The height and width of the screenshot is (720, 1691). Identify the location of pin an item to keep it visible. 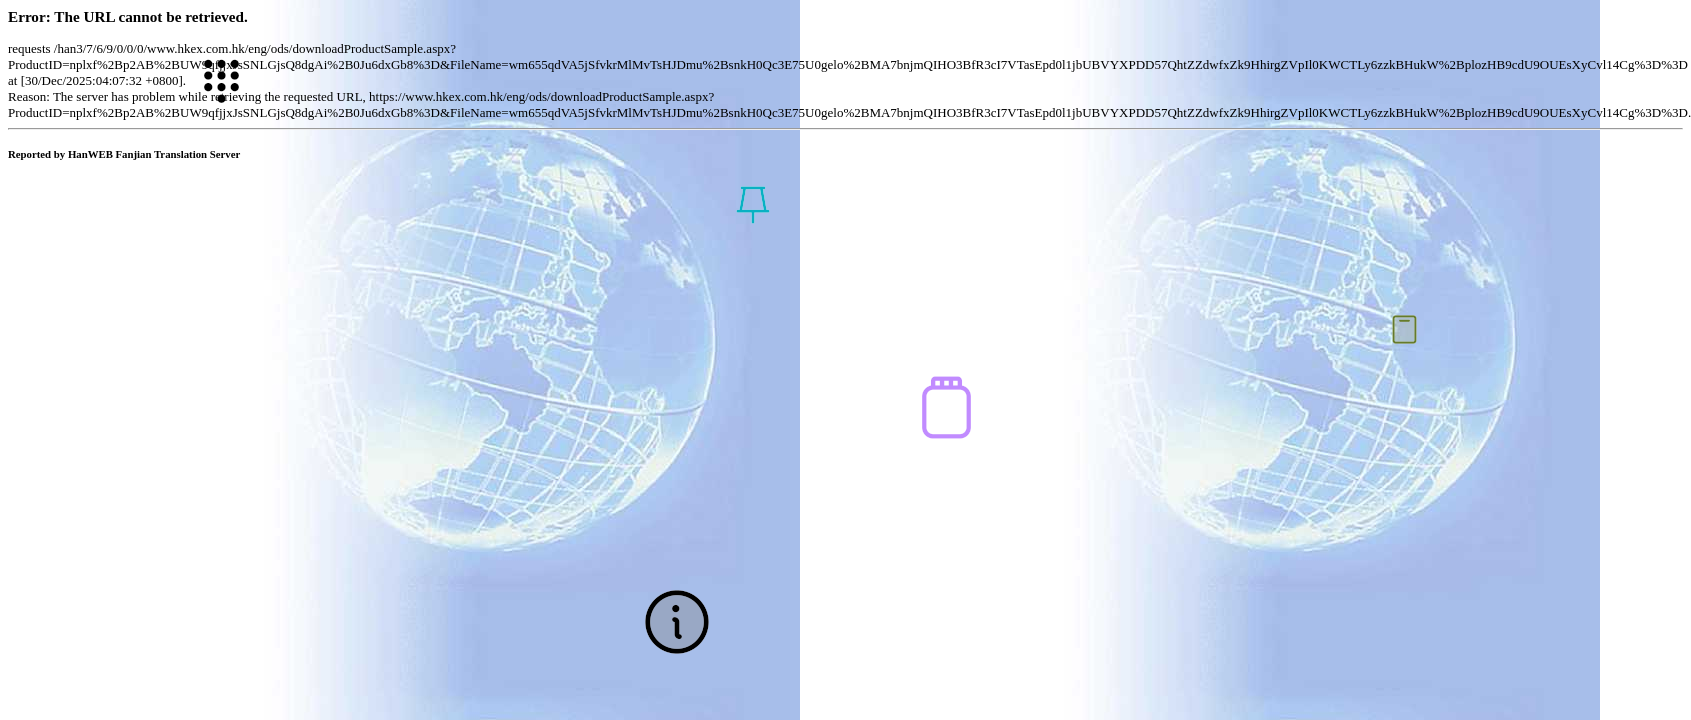
(753, 203).